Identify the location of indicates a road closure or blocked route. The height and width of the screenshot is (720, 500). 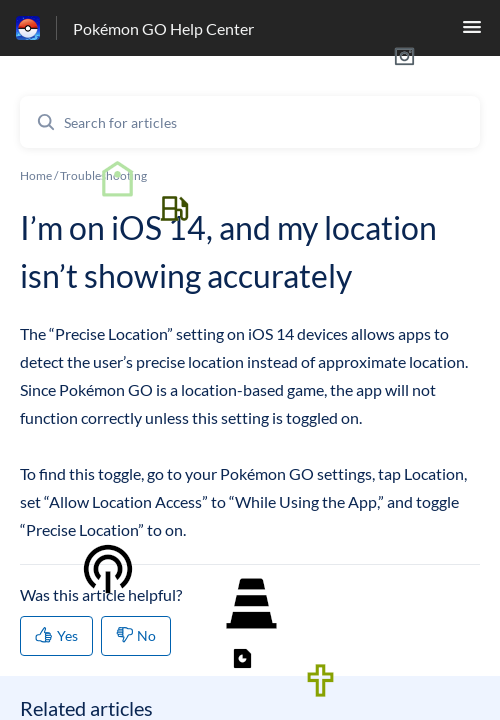
(251, 603).